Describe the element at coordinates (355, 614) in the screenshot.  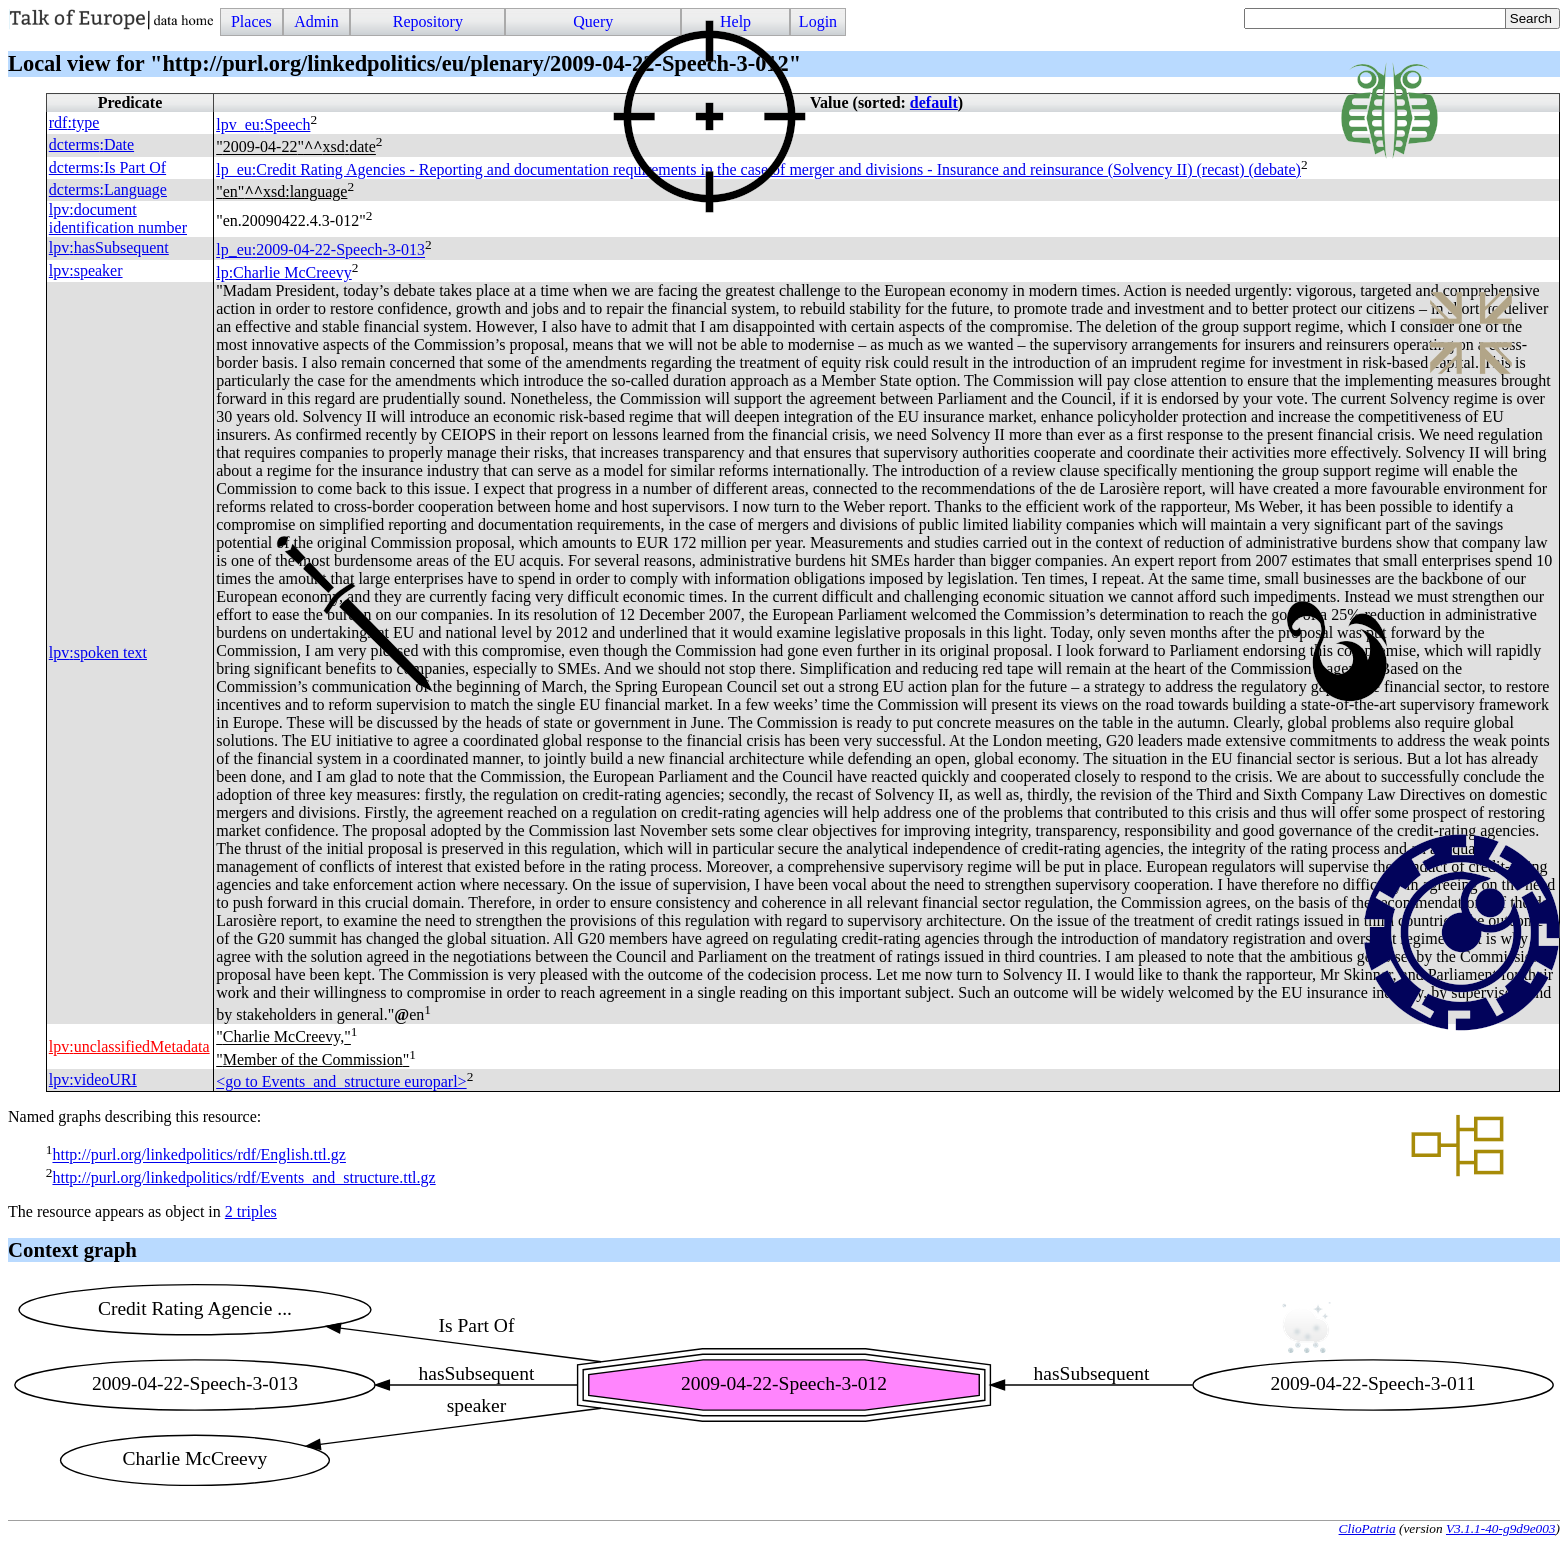
I see `equip a two-handed sword weapon` at that location.